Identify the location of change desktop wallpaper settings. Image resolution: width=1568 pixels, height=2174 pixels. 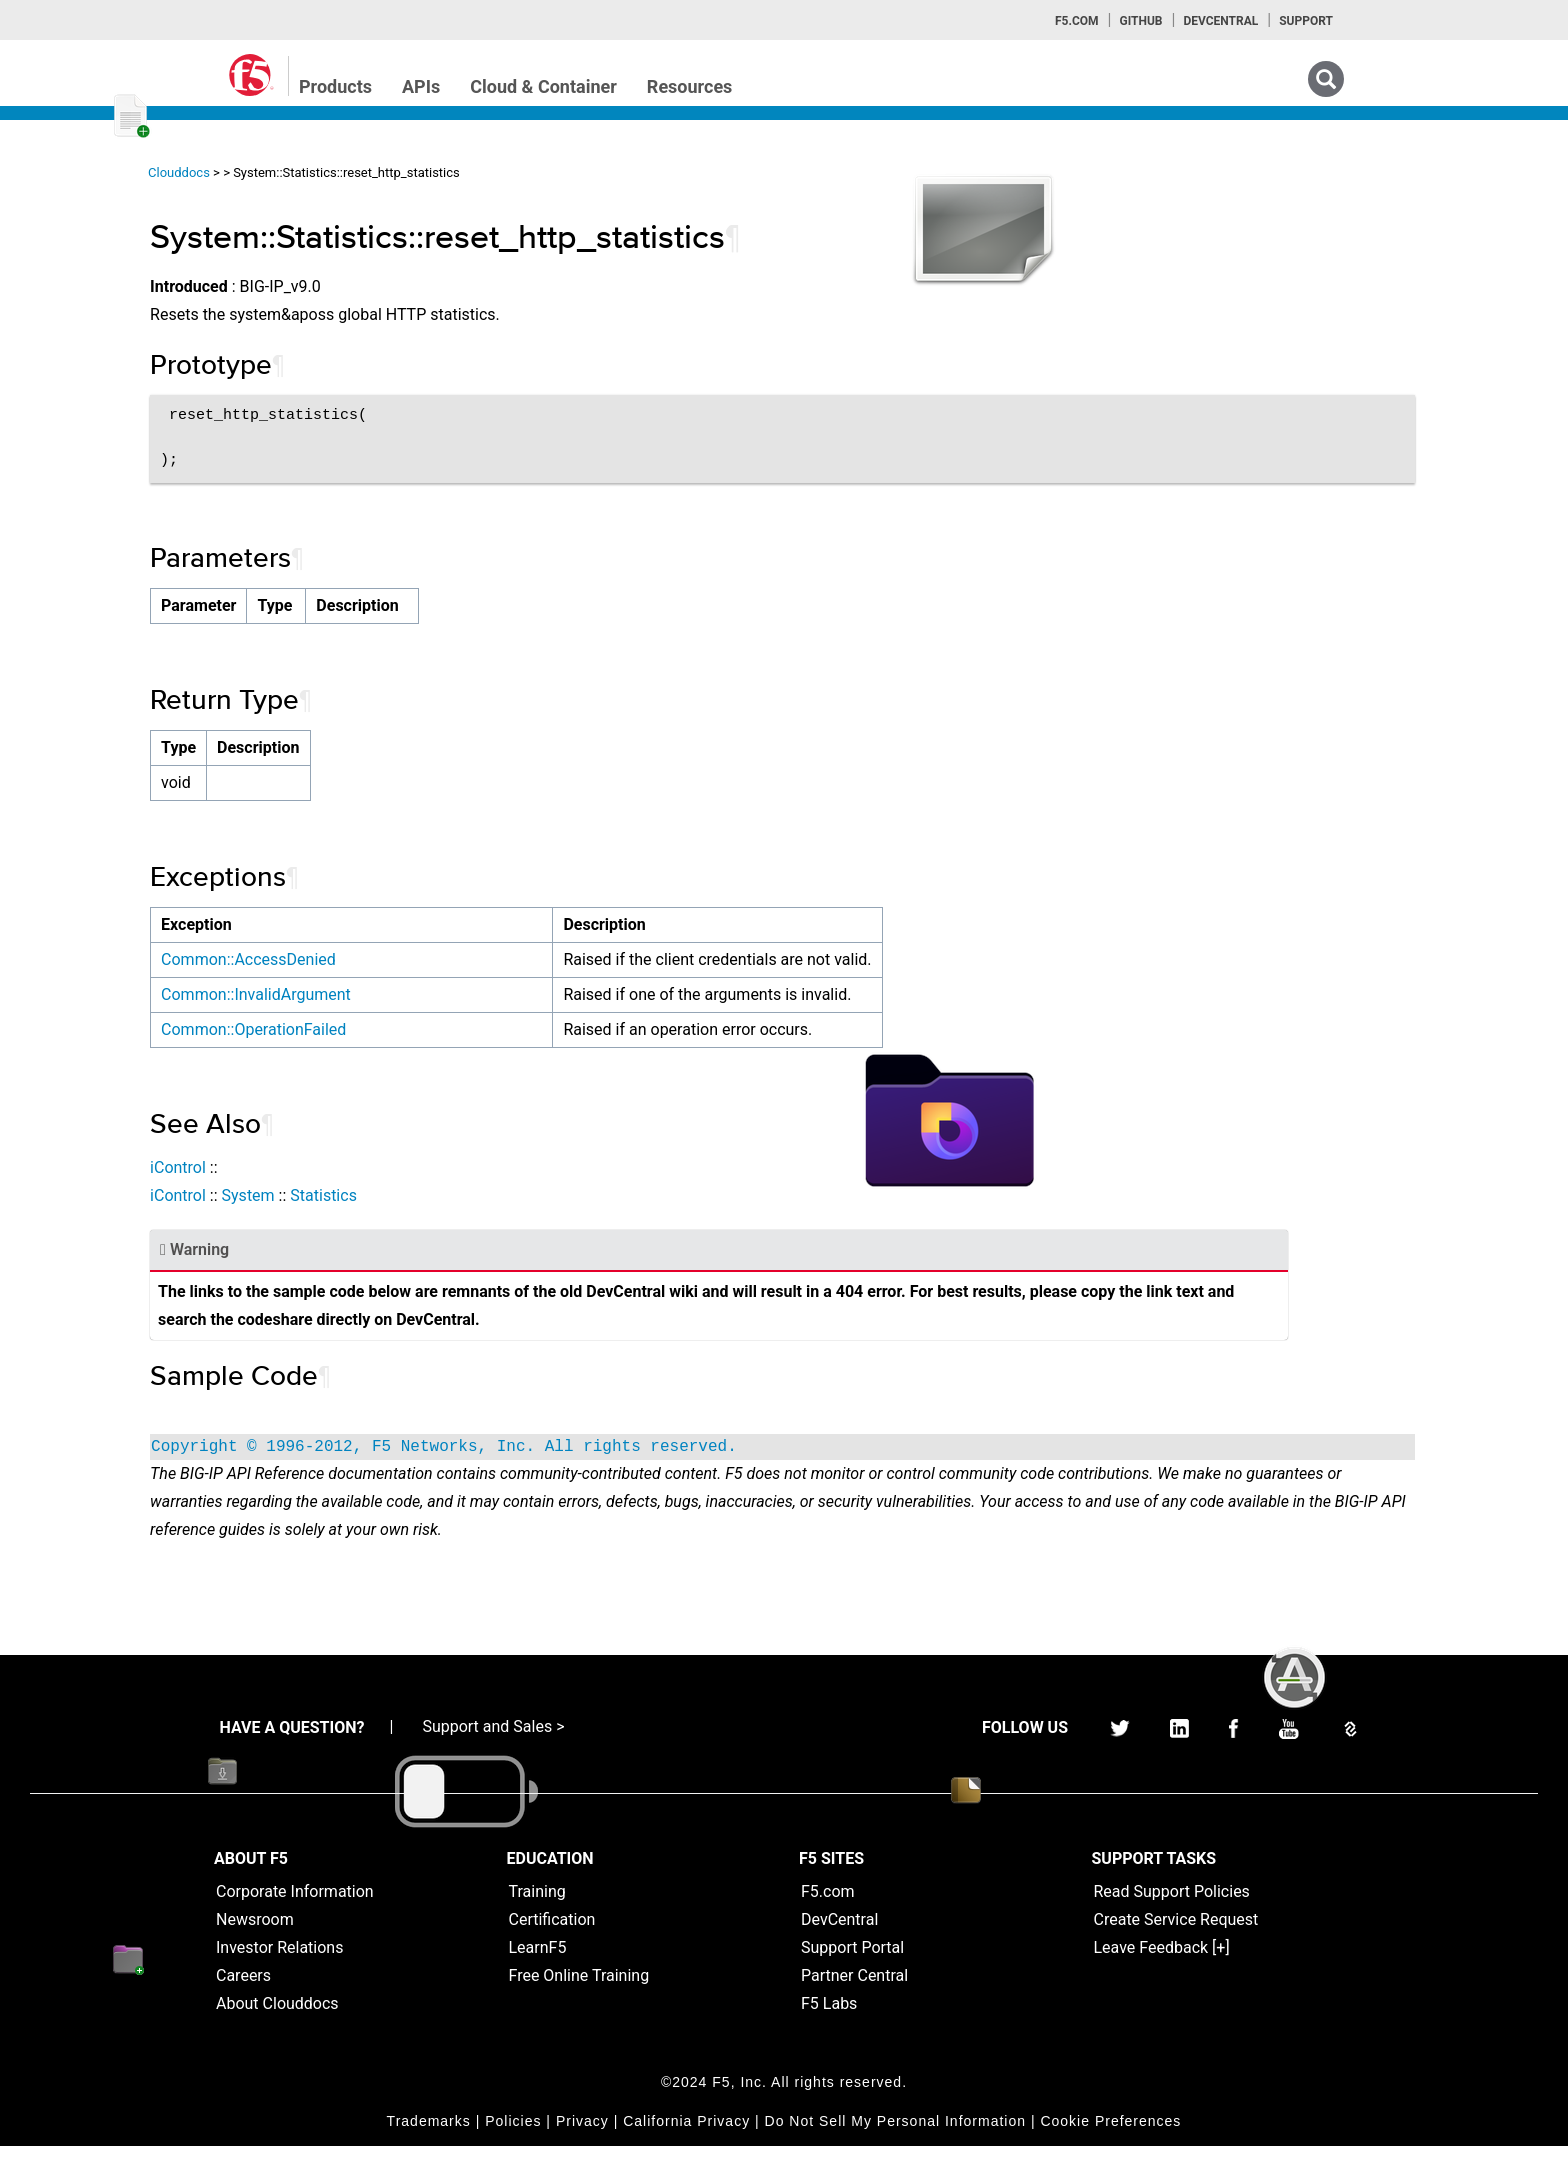
(966, 1789).